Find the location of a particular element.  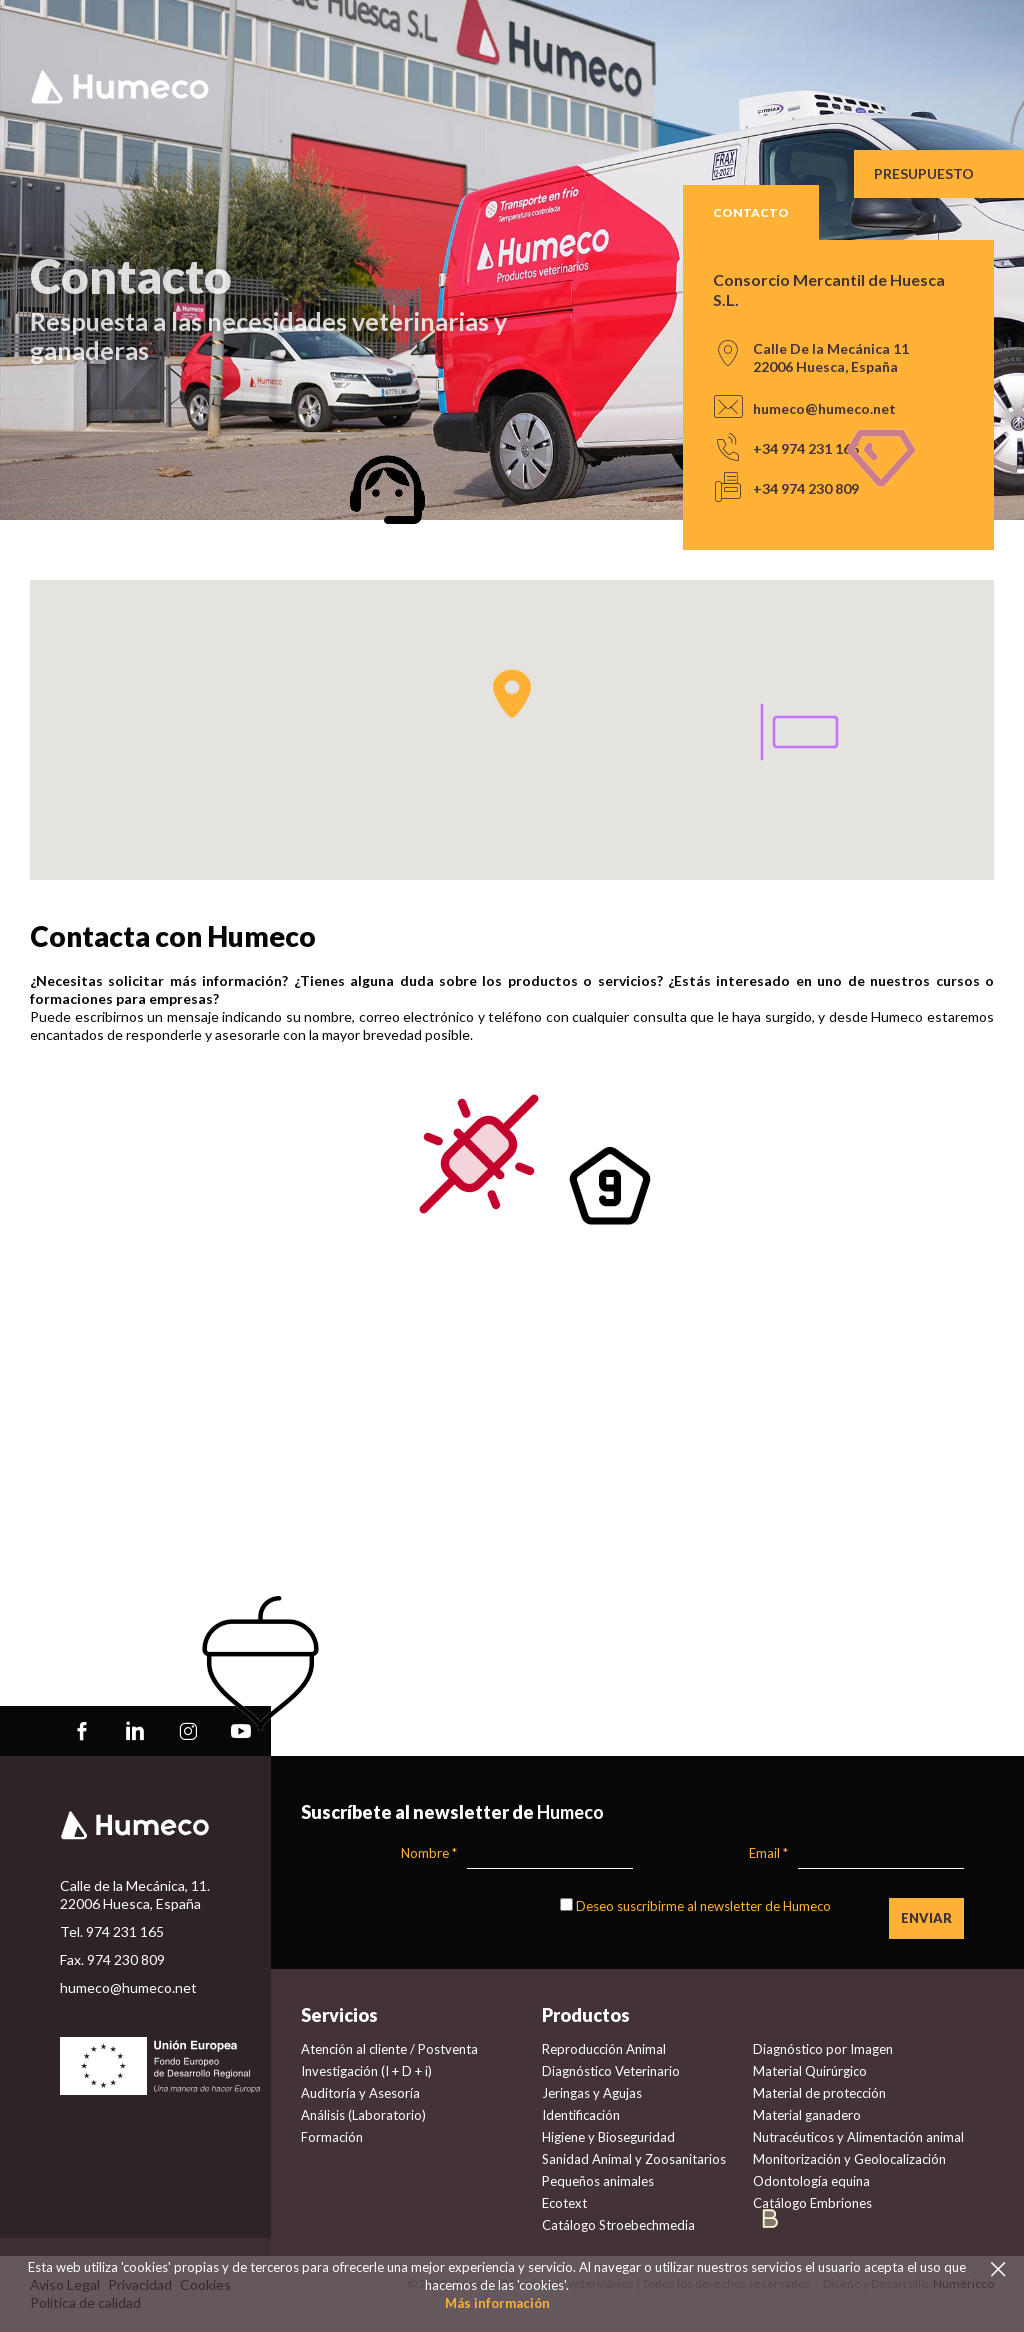

nature or outdoors category indicator is located at coordinates (260, 1663).